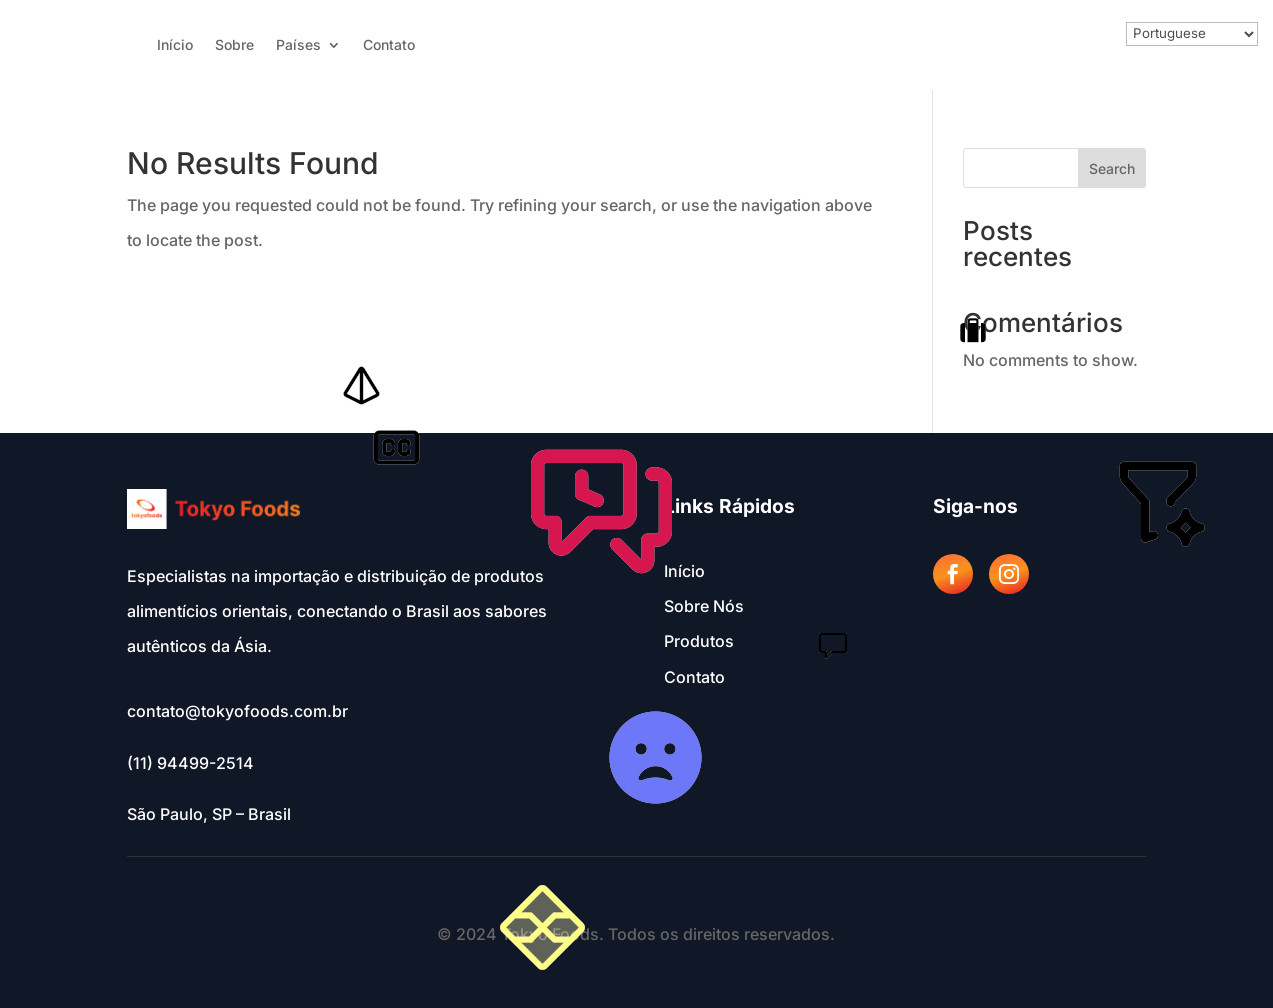  Describe the element at coordinates (601, 511) in the screenshot. I see `indicates an outdated or stale discussion thread` at that location.